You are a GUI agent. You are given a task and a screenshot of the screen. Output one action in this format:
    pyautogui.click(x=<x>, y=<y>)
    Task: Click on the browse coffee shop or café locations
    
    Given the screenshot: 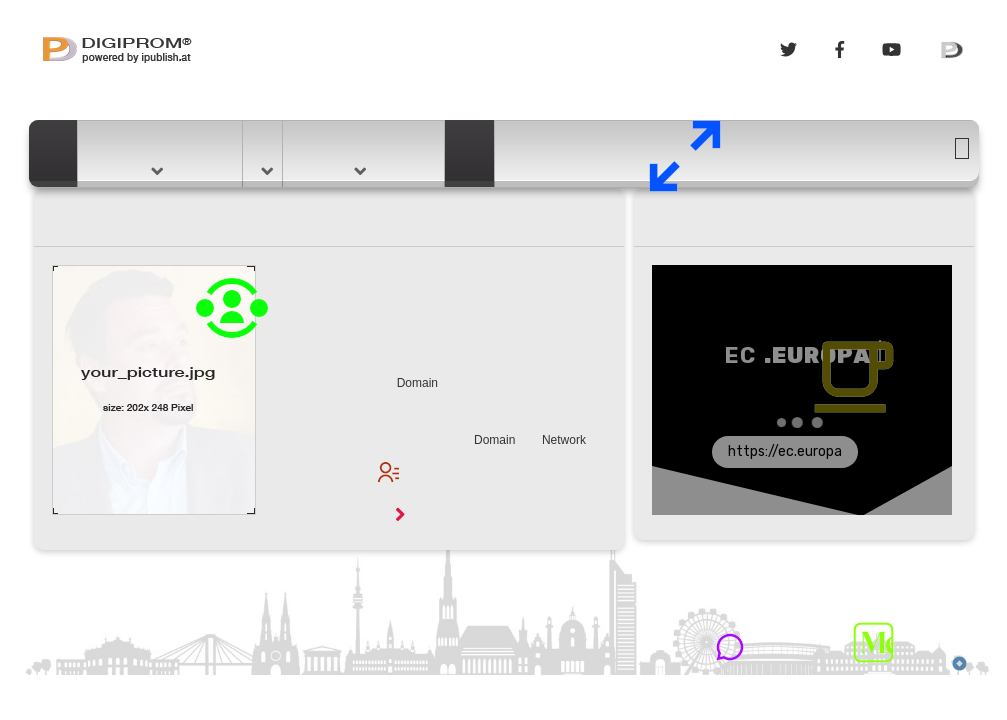 What is the action you would take?
    pyautogui.click(x=854, y=377)
    